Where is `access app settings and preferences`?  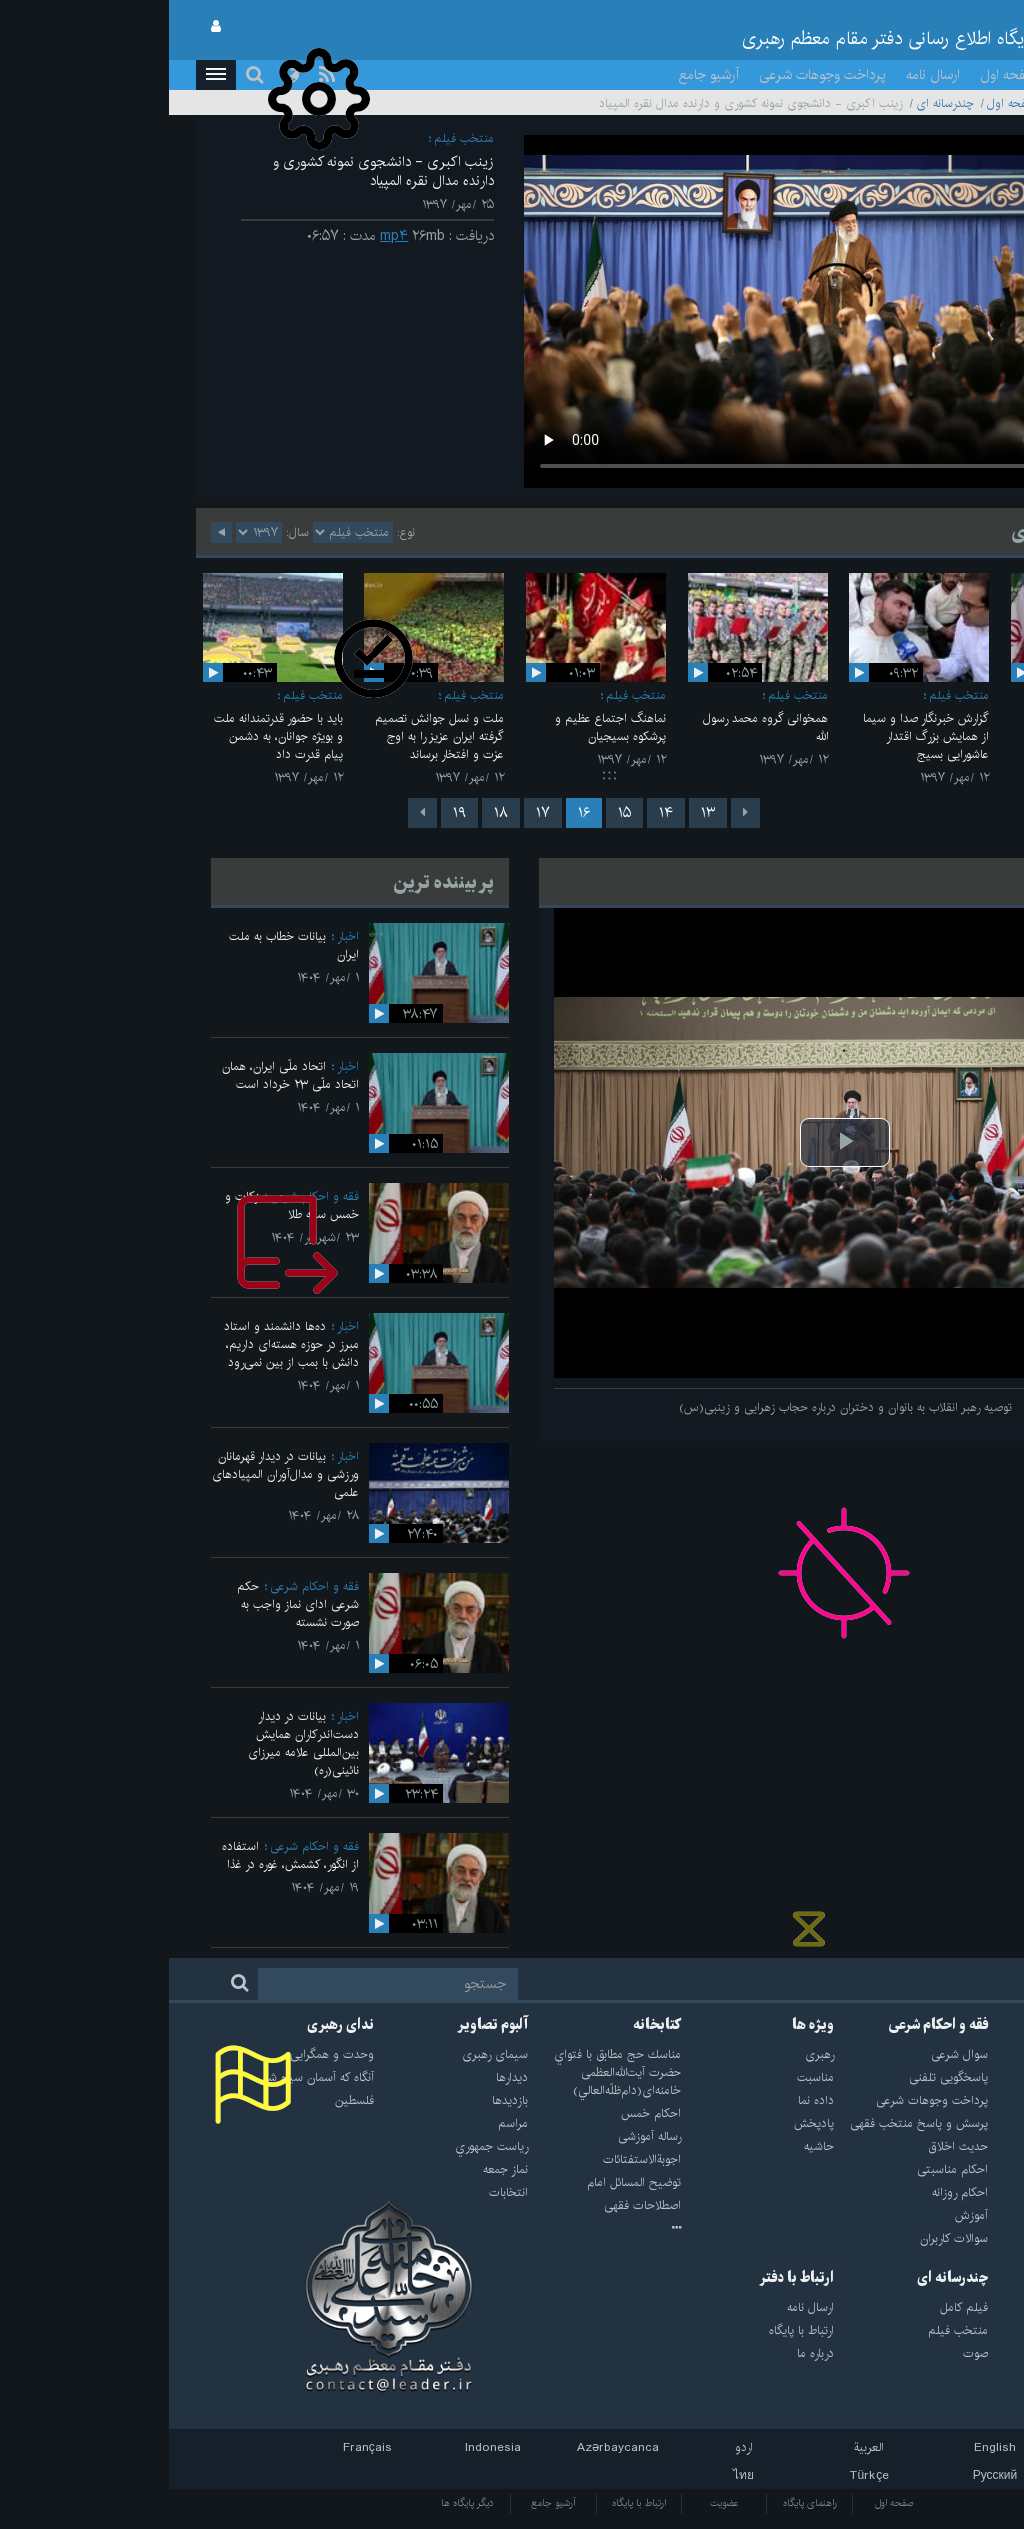
access app settings and preferences is located at coordinates (319, 99).